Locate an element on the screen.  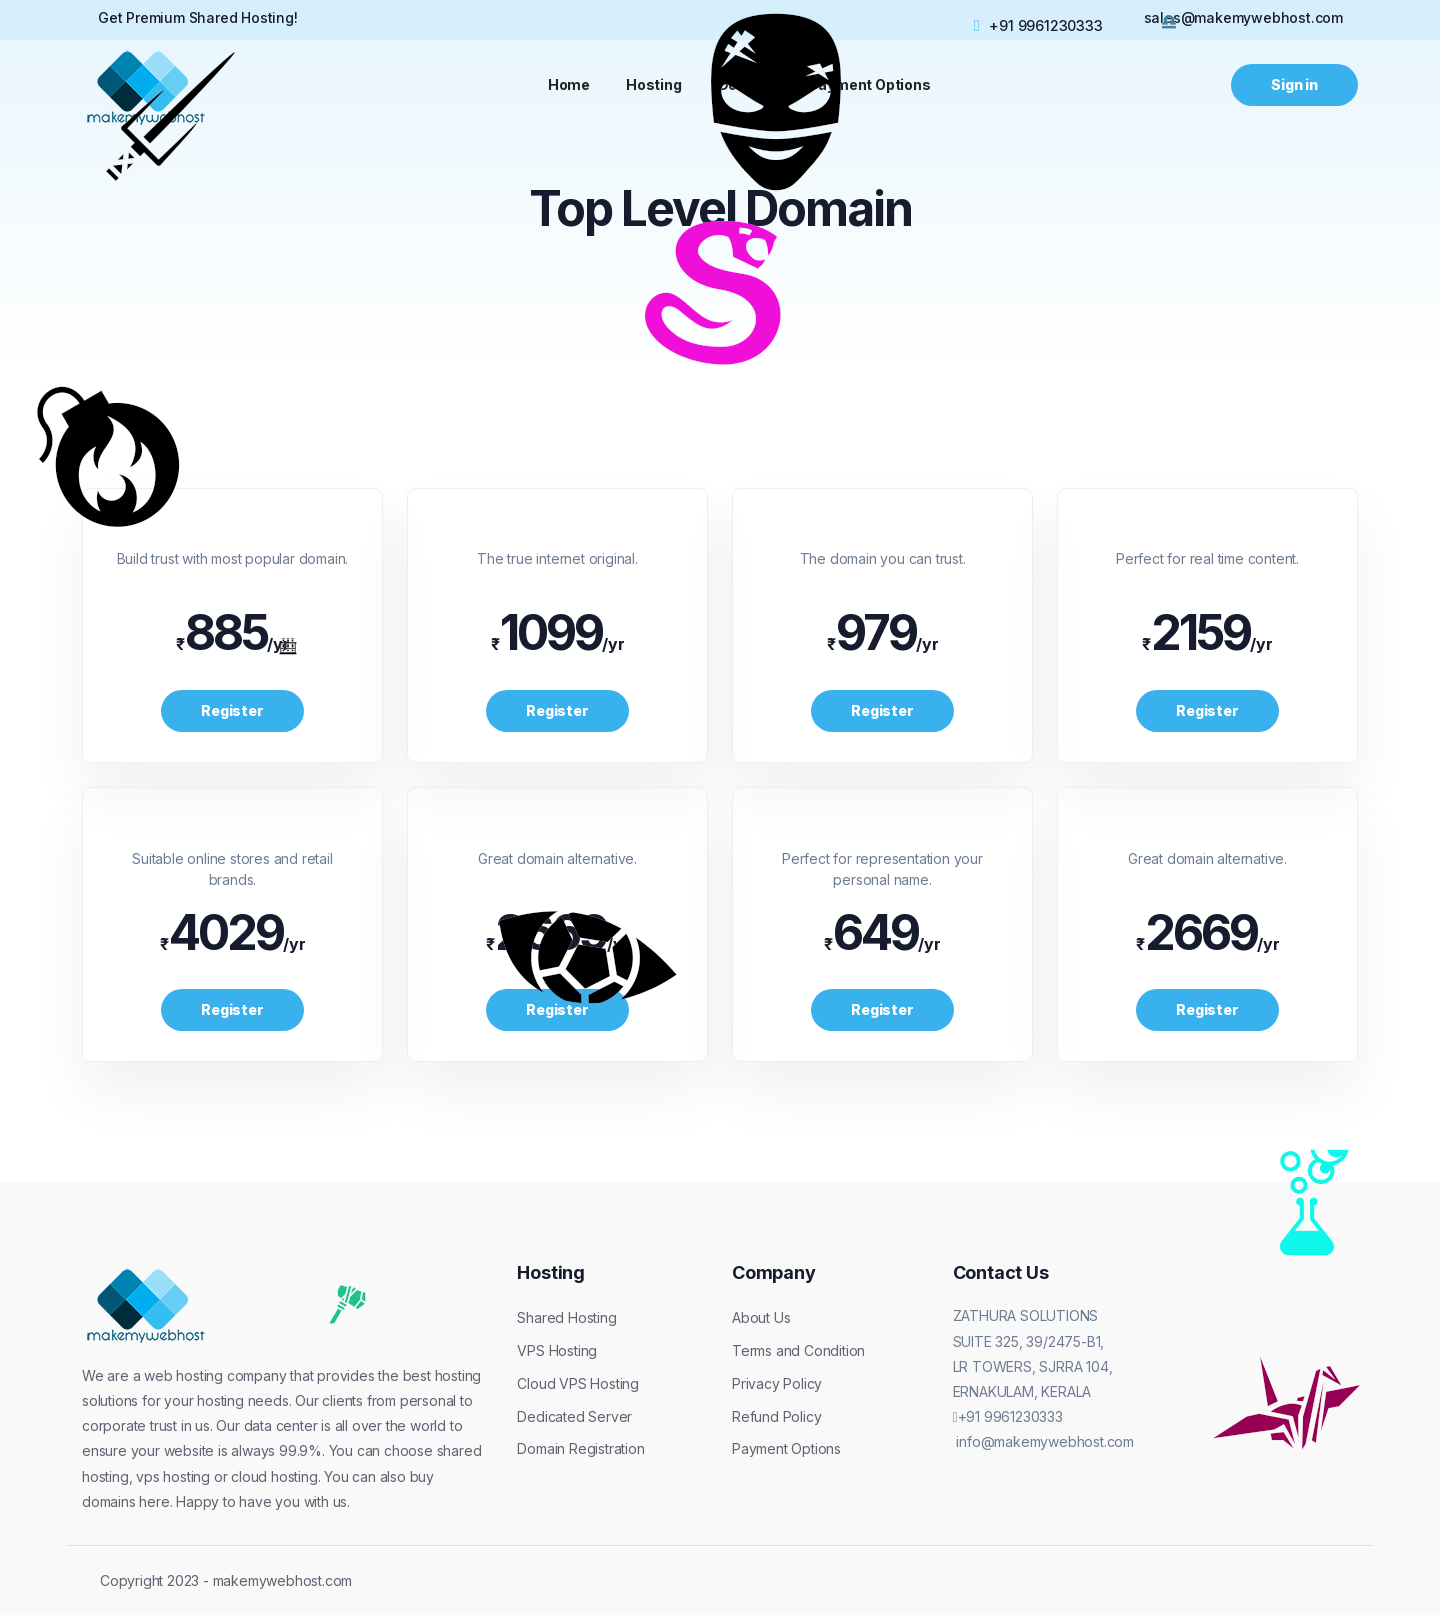
access chemistry or science experiments is located at coordinates (1307, 1202).